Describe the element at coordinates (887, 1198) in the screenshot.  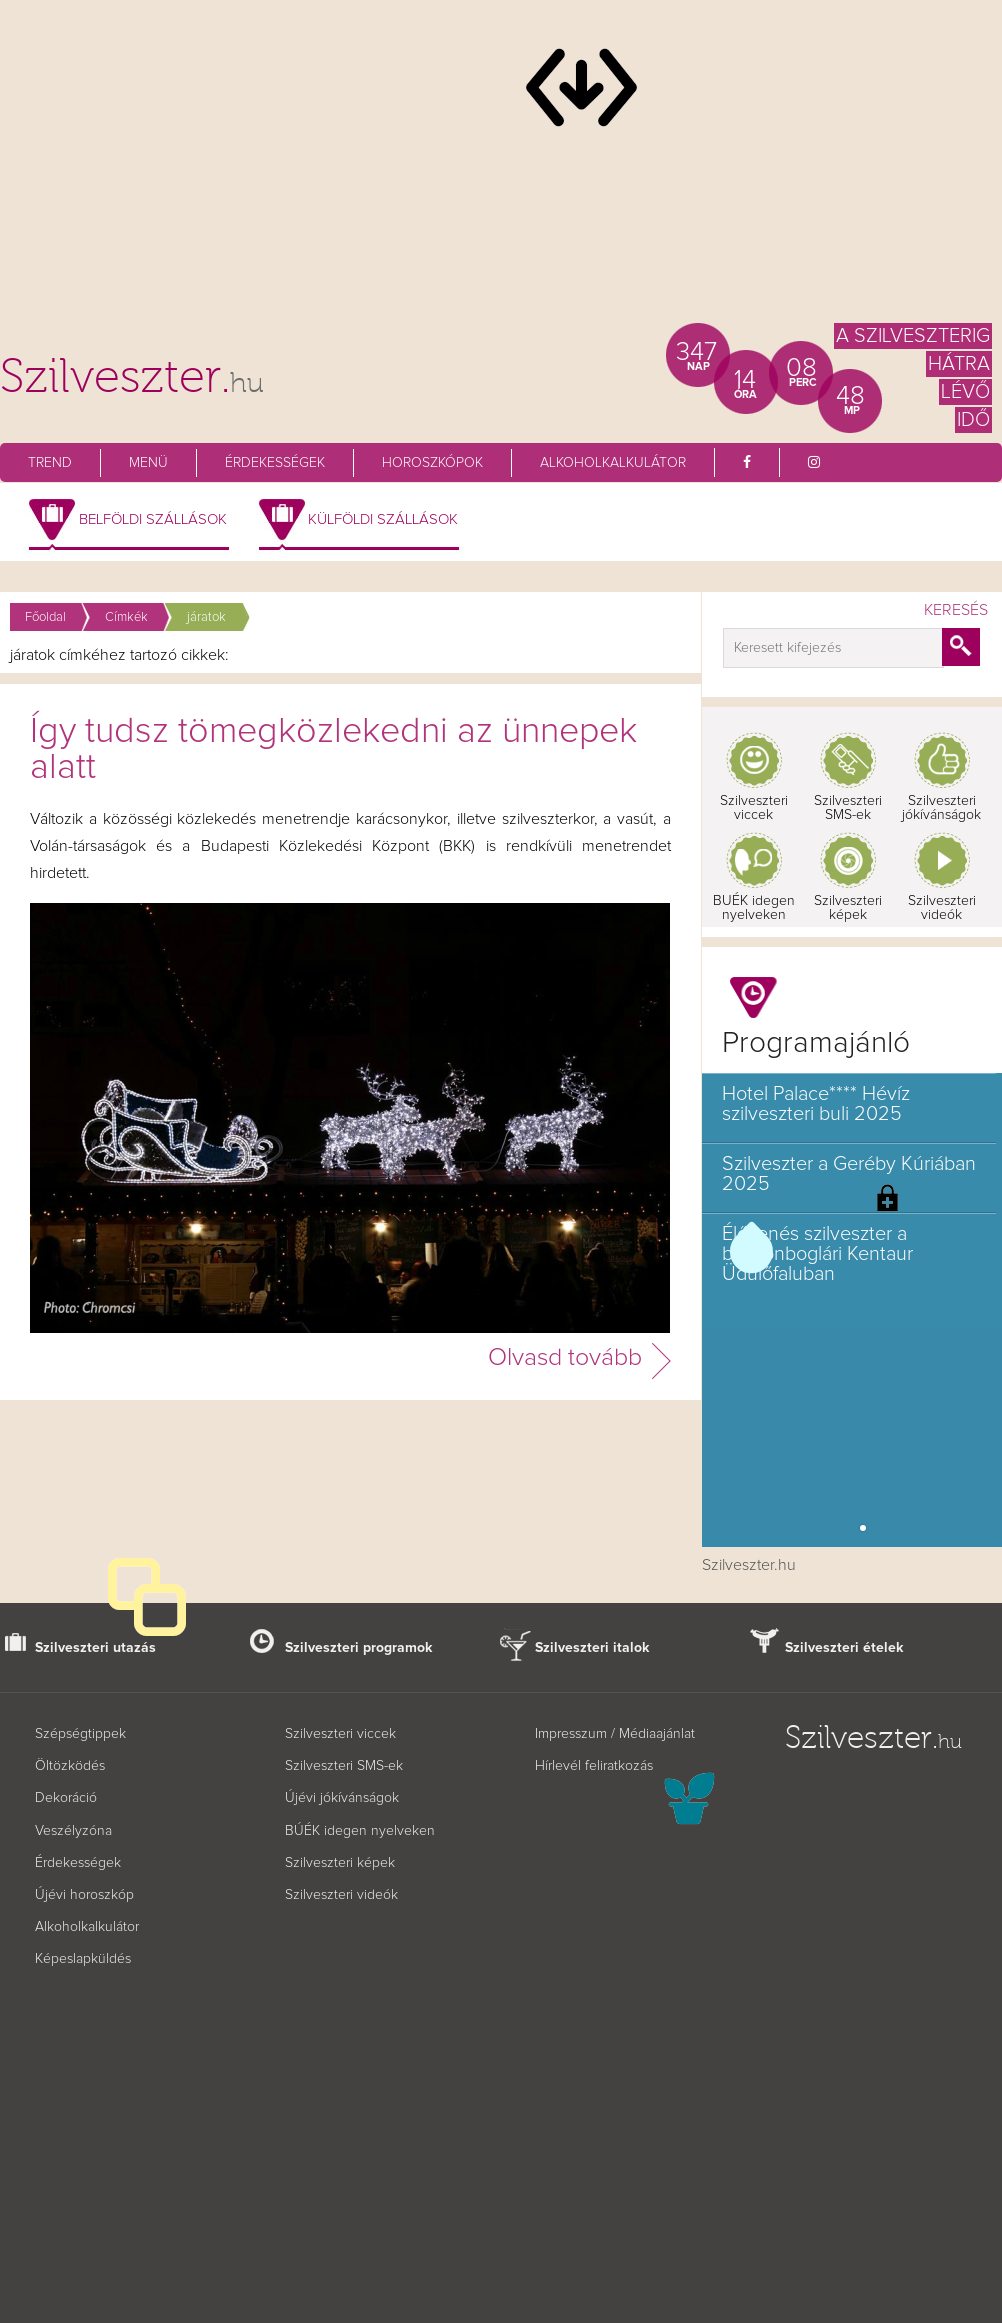
I see `indicates enhanced or additional security protection` at that location.